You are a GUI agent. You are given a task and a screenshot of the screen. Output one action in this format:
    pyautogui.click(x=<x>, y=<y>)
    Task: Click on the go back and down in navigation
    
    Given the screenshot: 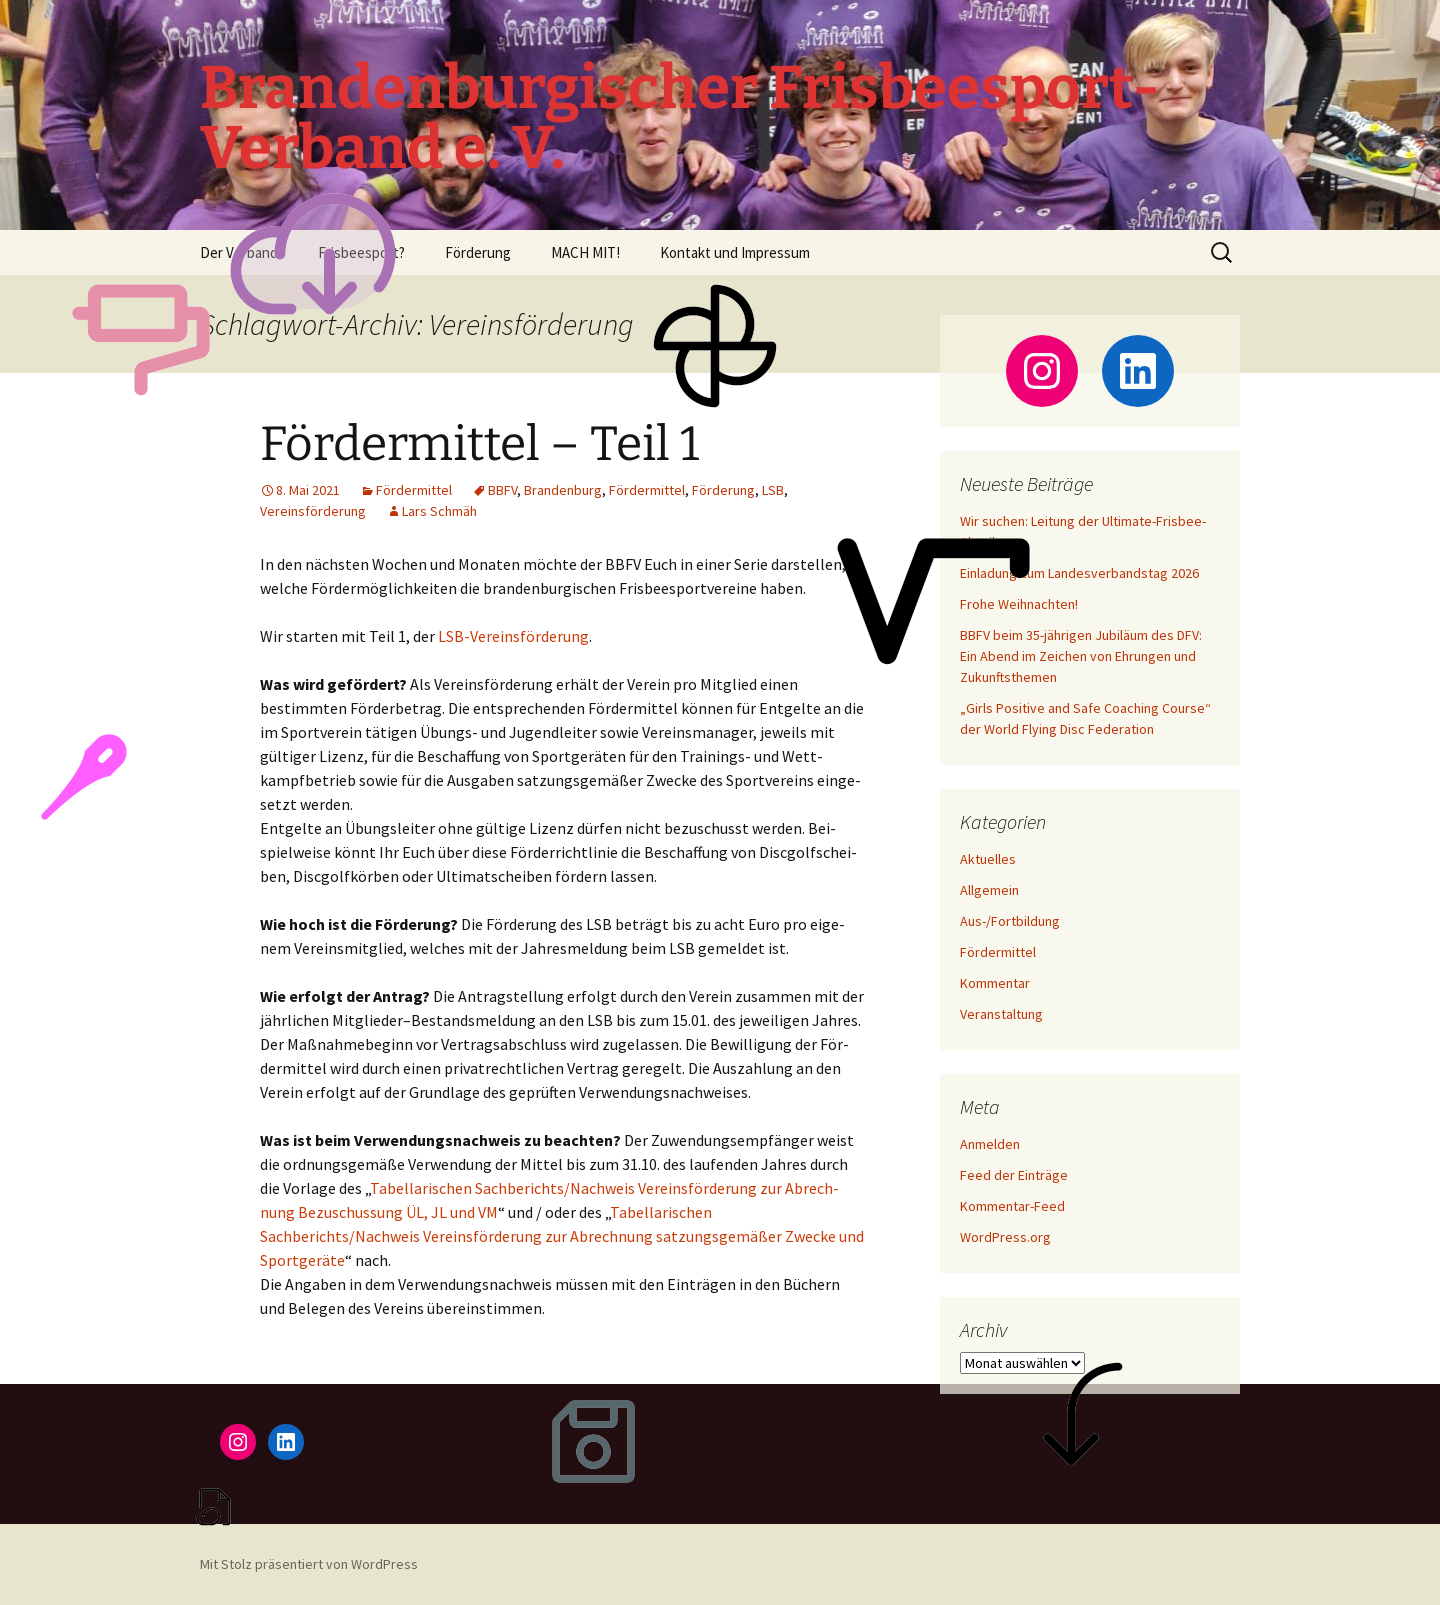 What is the action you would take?
    pyautogui.click(x=1083, y=1414)
    